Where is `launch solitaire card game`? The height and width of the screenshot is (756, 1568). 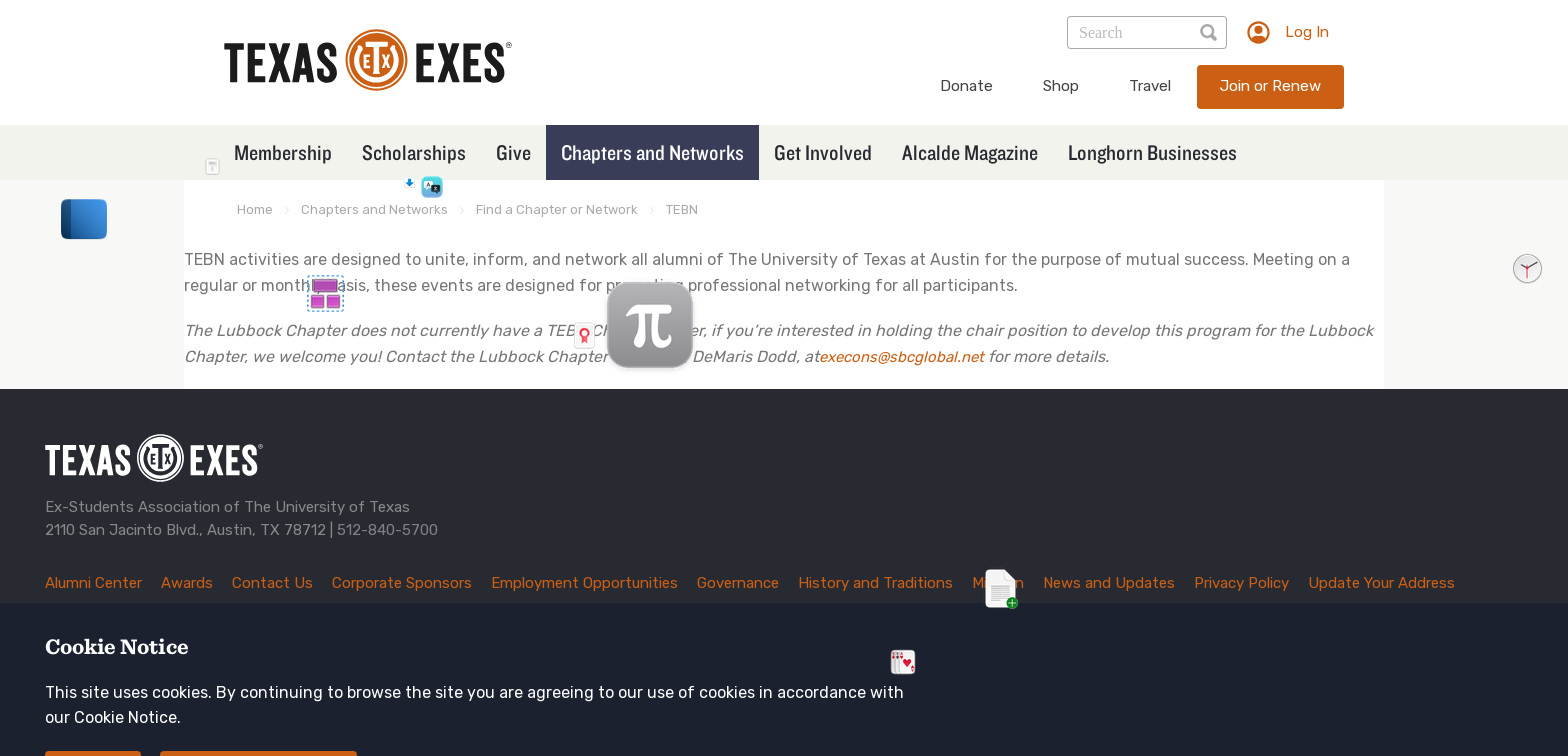 launch solitaire card game is located at coordinates (903, 662).